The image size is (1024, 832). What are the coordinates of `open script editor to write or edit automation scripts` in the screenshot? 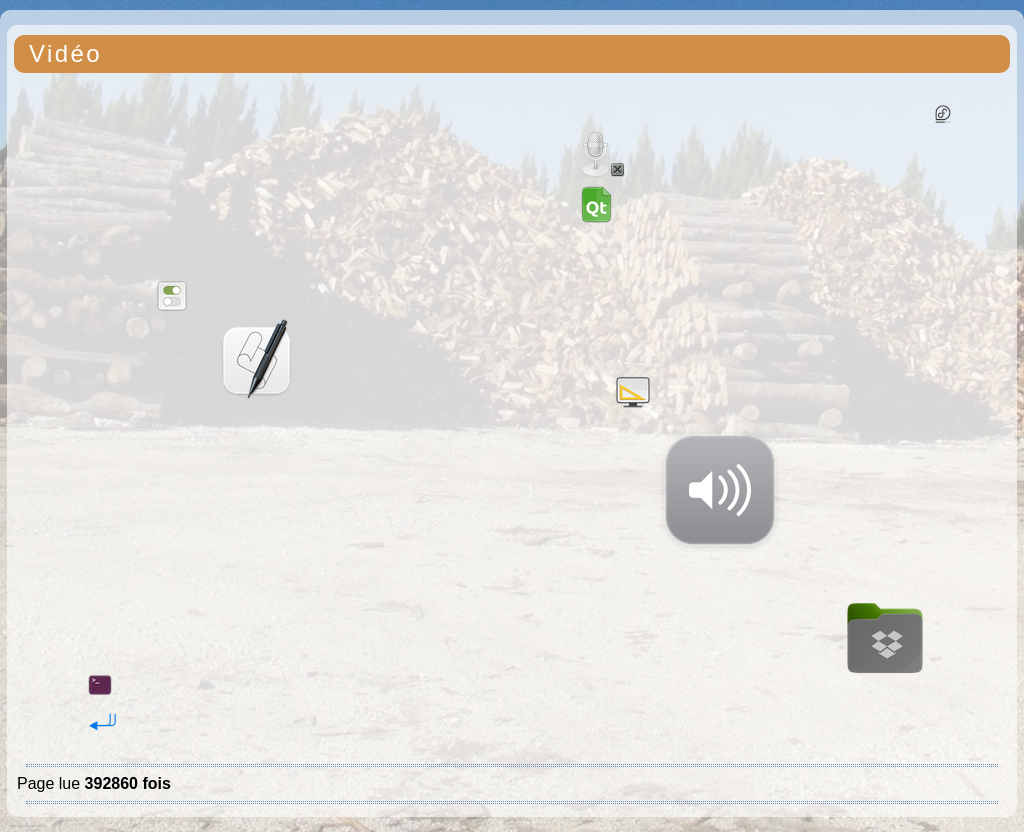 It's located at (256, 360).